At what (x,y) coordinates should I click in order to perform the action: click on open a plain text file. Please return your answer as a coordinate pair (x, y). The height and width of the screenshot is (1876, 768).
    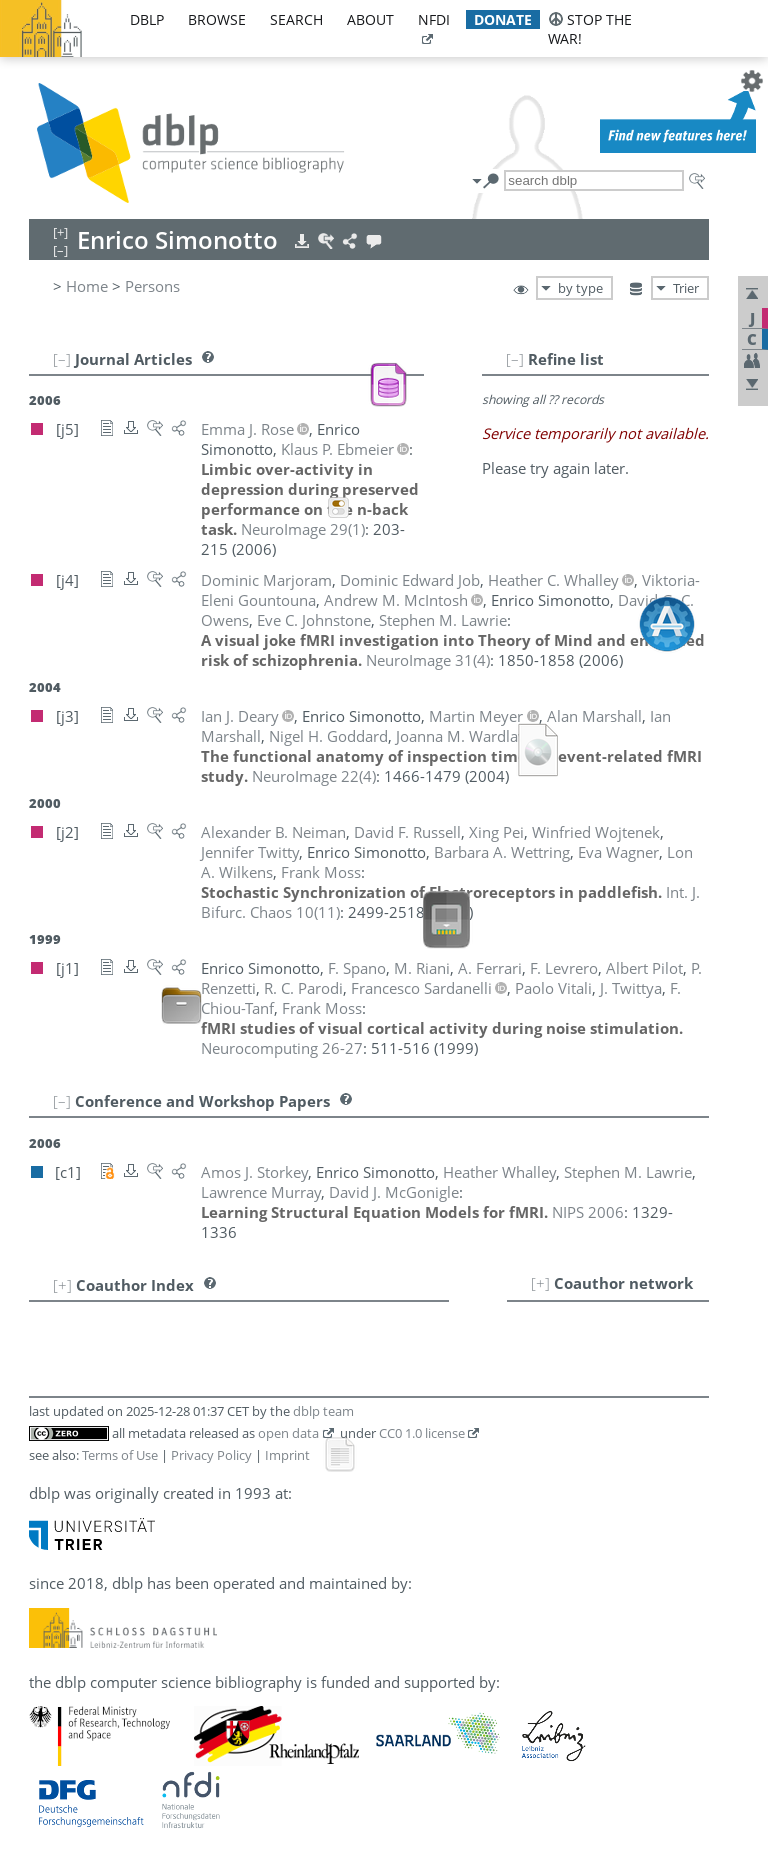
    Looking at the image, I should click on (340, 1454).